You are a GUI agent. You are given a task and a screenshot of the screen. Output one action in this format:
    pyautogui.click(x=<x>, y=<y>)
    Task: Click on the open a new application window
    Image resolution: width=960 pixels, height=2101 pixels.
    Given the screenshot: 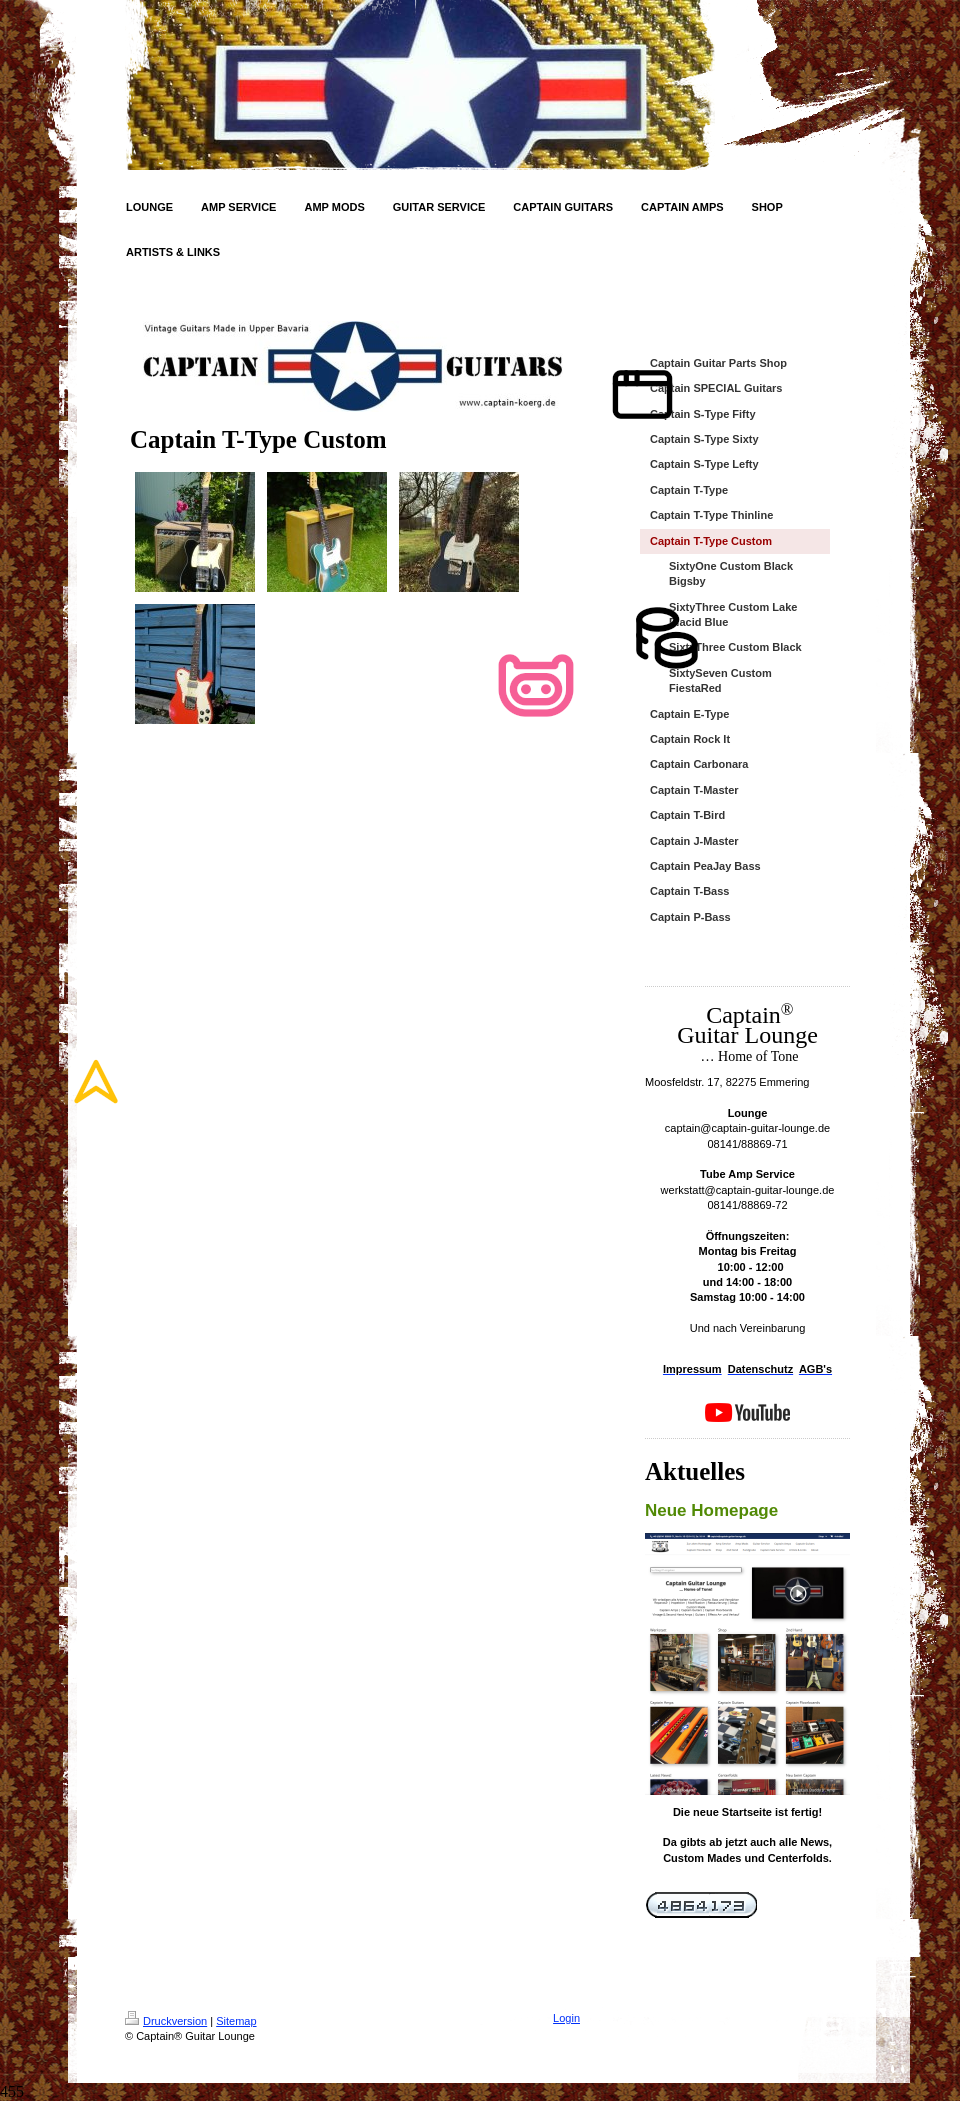 What is the action you would take?
    pyautogui.click(x=642, y=394)
    